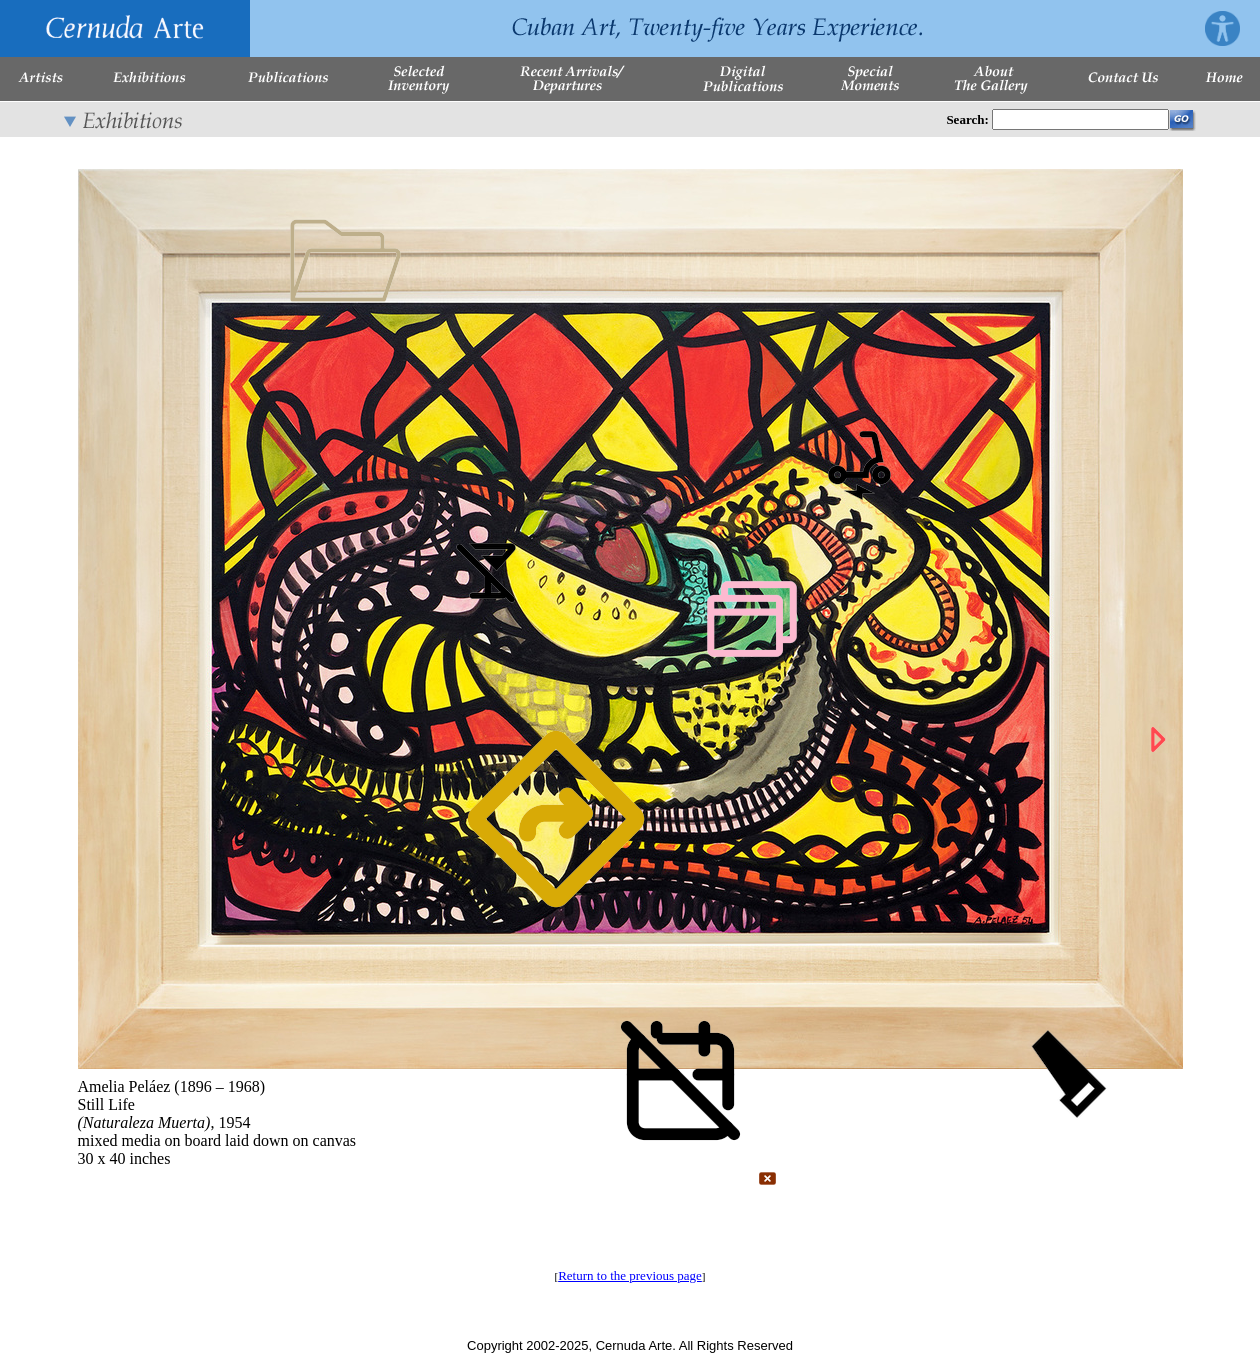 This screenshot has width=1260, height=1365. What do you see at coordinates (556, 819) in the screenshot?
I see `indicates navigation or directional guidance` at bounding box center [556, 819].